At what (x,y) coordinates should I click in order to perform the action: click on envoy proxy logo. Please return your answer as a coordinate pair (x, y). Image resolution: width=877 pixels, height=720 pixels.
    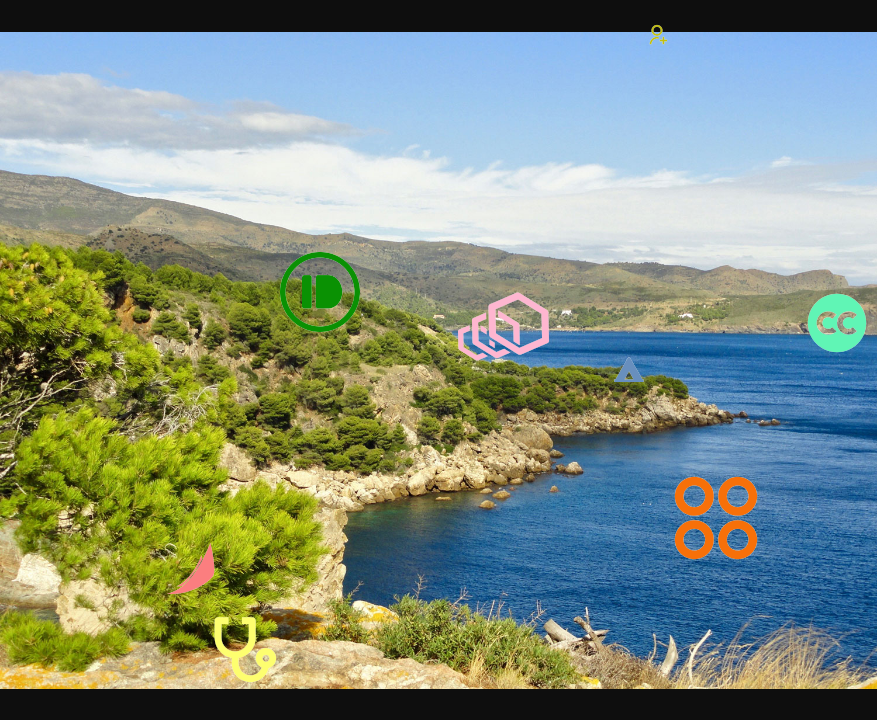
    Looking at the image, I should click on (503, 326).